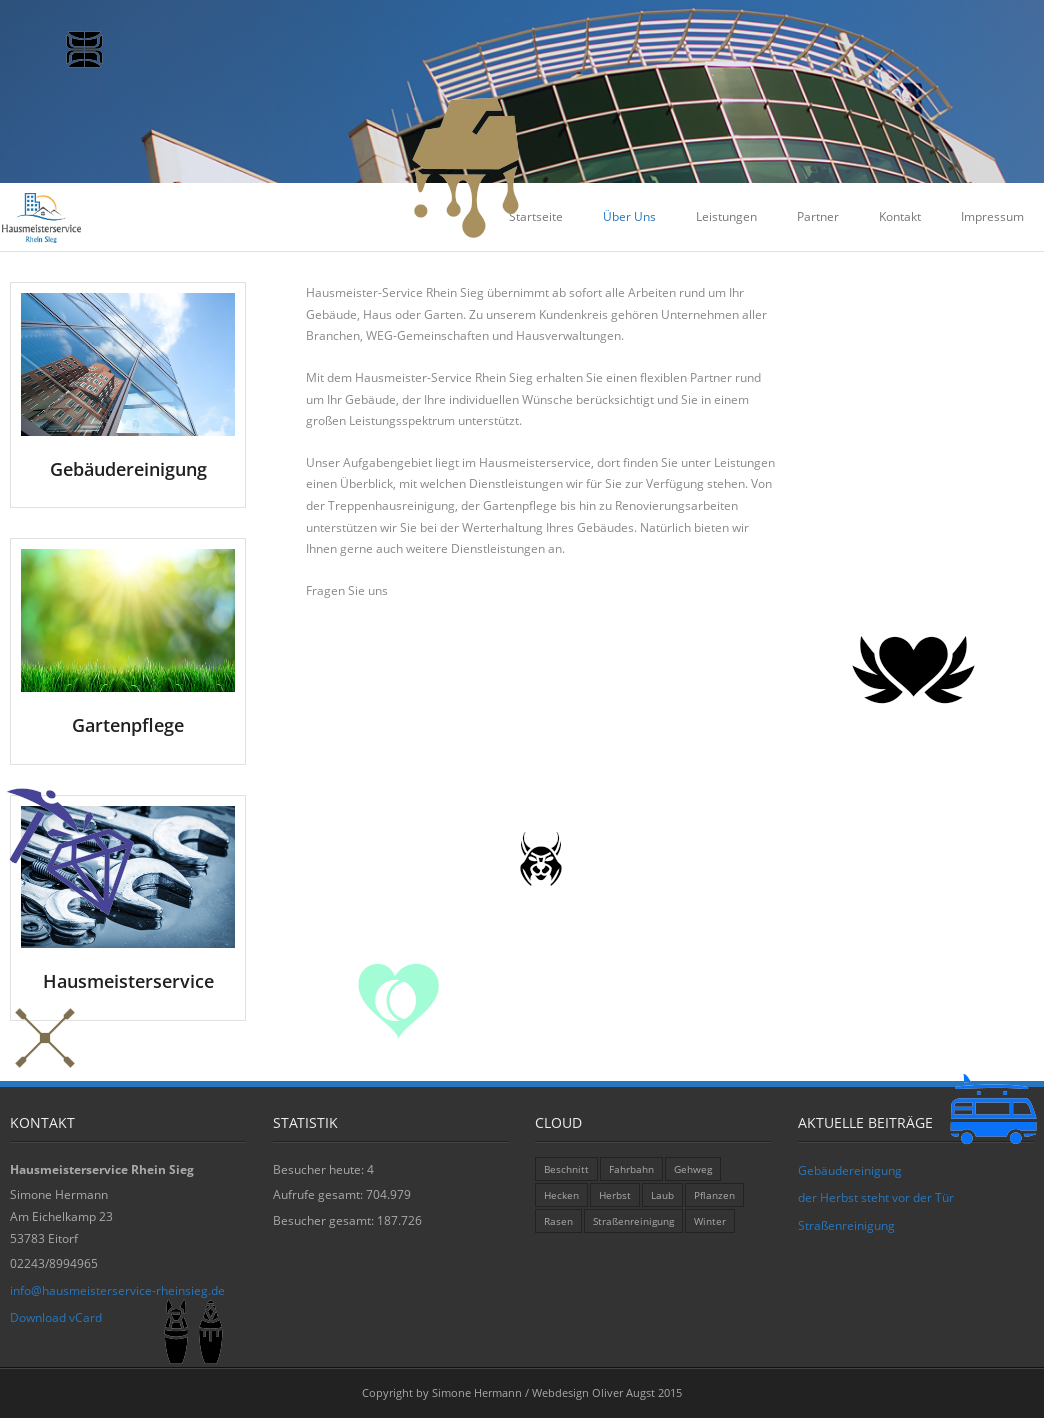  I want to click on access ancient Egyptian artifacts or collectibles, so click(193, 1331).